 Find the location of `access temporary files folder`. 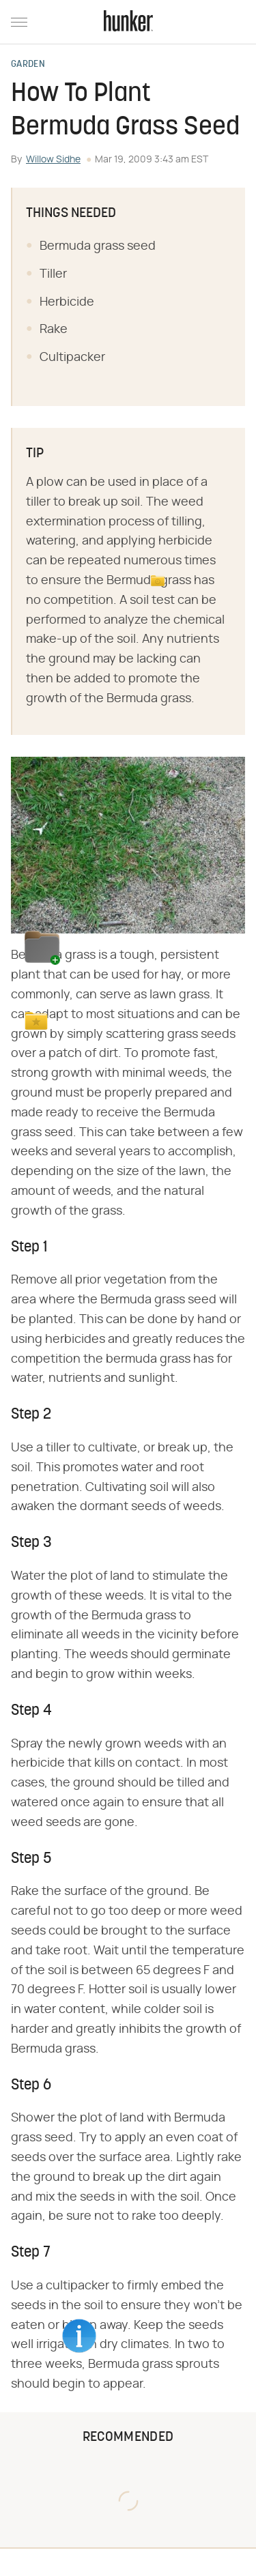

access temporary files folder is located at coordinates (158, 581).